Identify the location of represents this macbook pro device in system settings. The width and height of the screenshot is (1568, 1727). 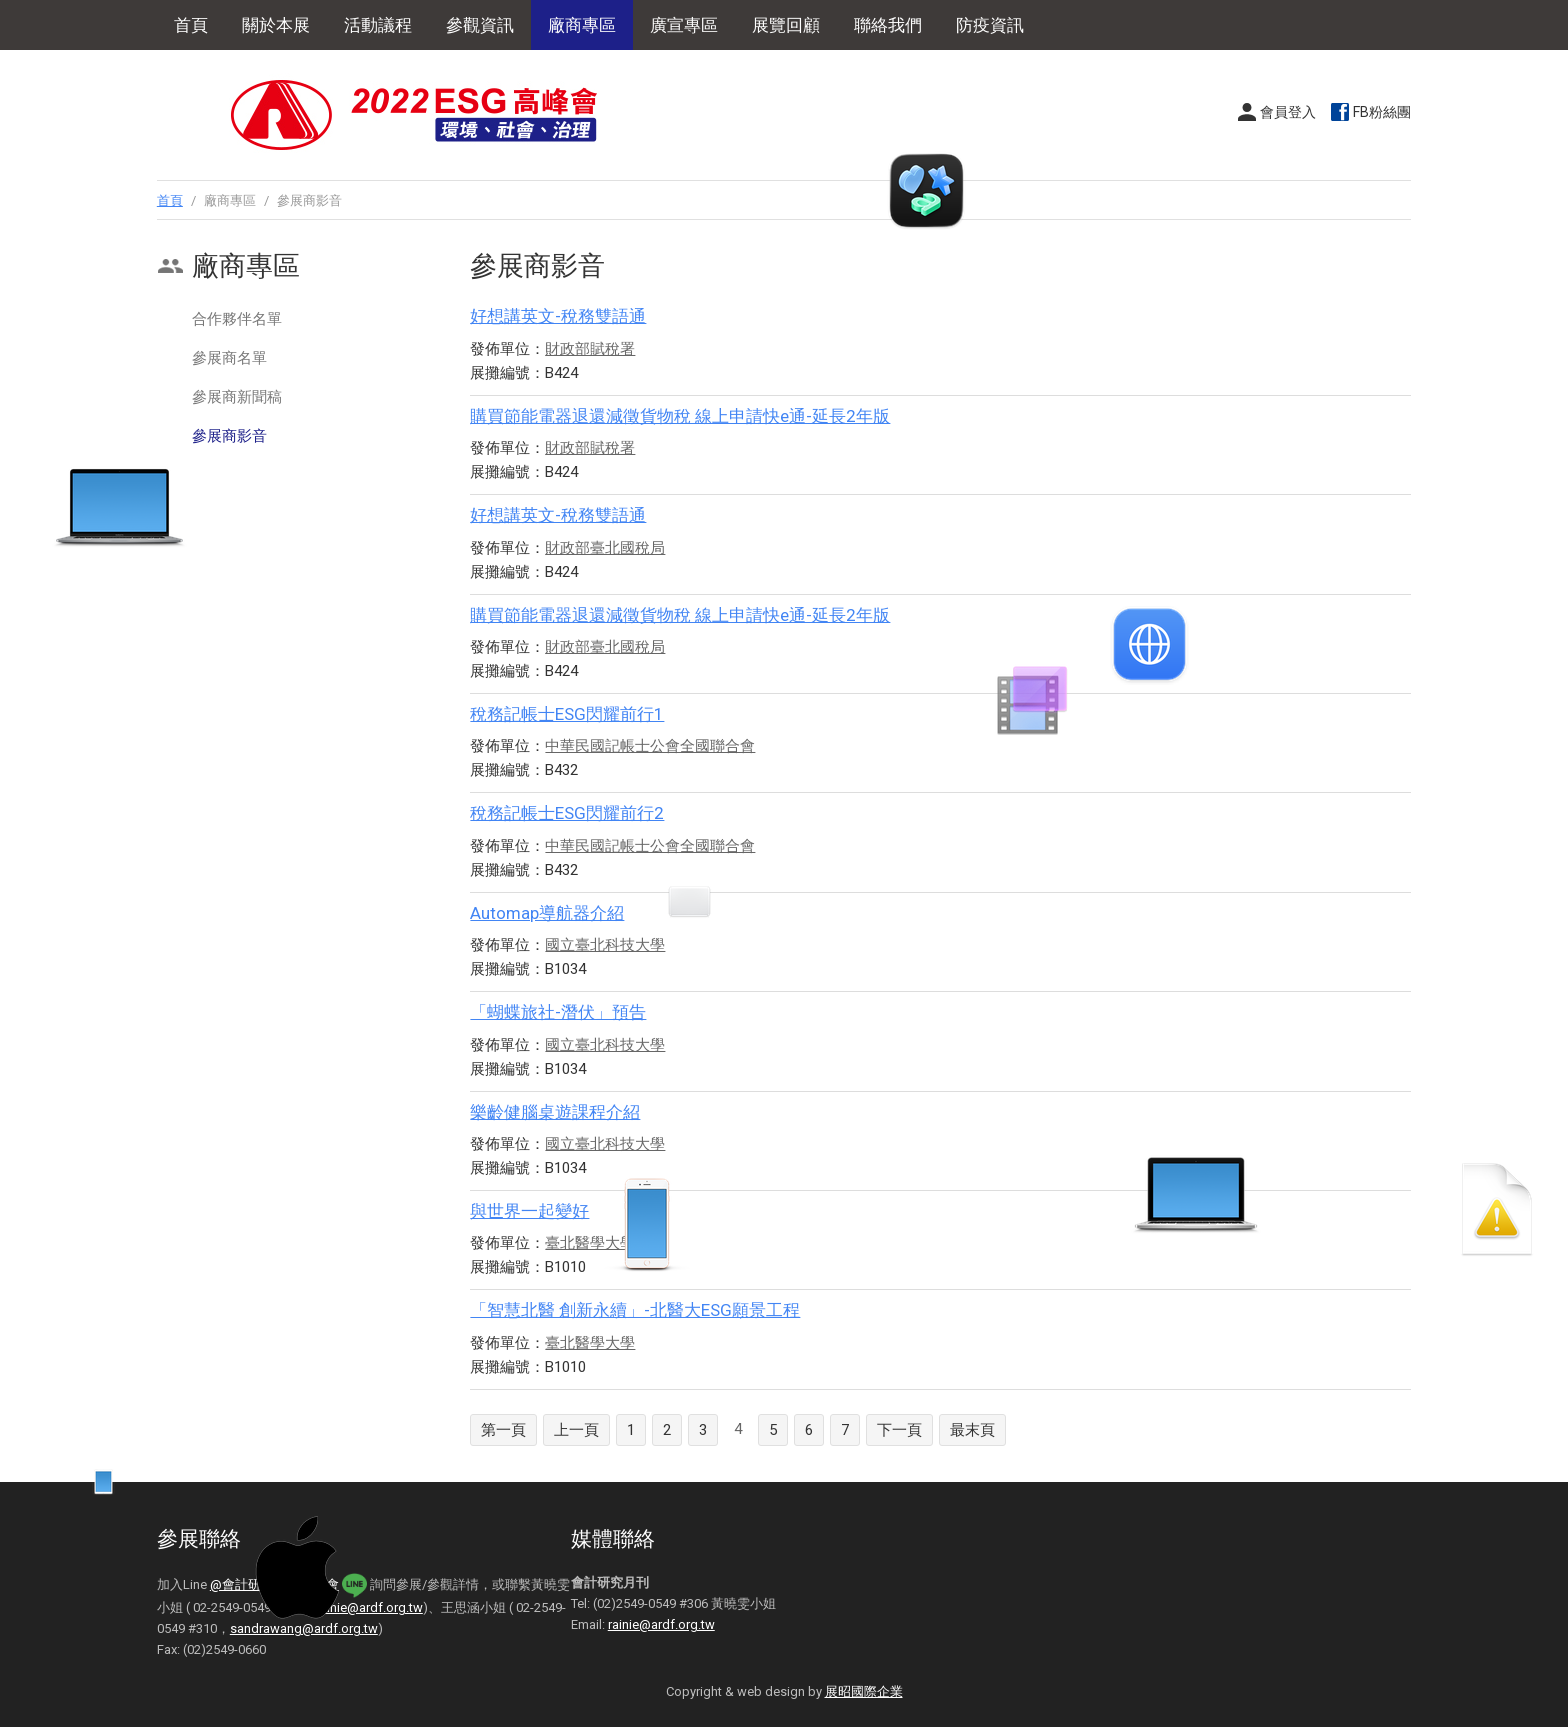
(1196, 1186).